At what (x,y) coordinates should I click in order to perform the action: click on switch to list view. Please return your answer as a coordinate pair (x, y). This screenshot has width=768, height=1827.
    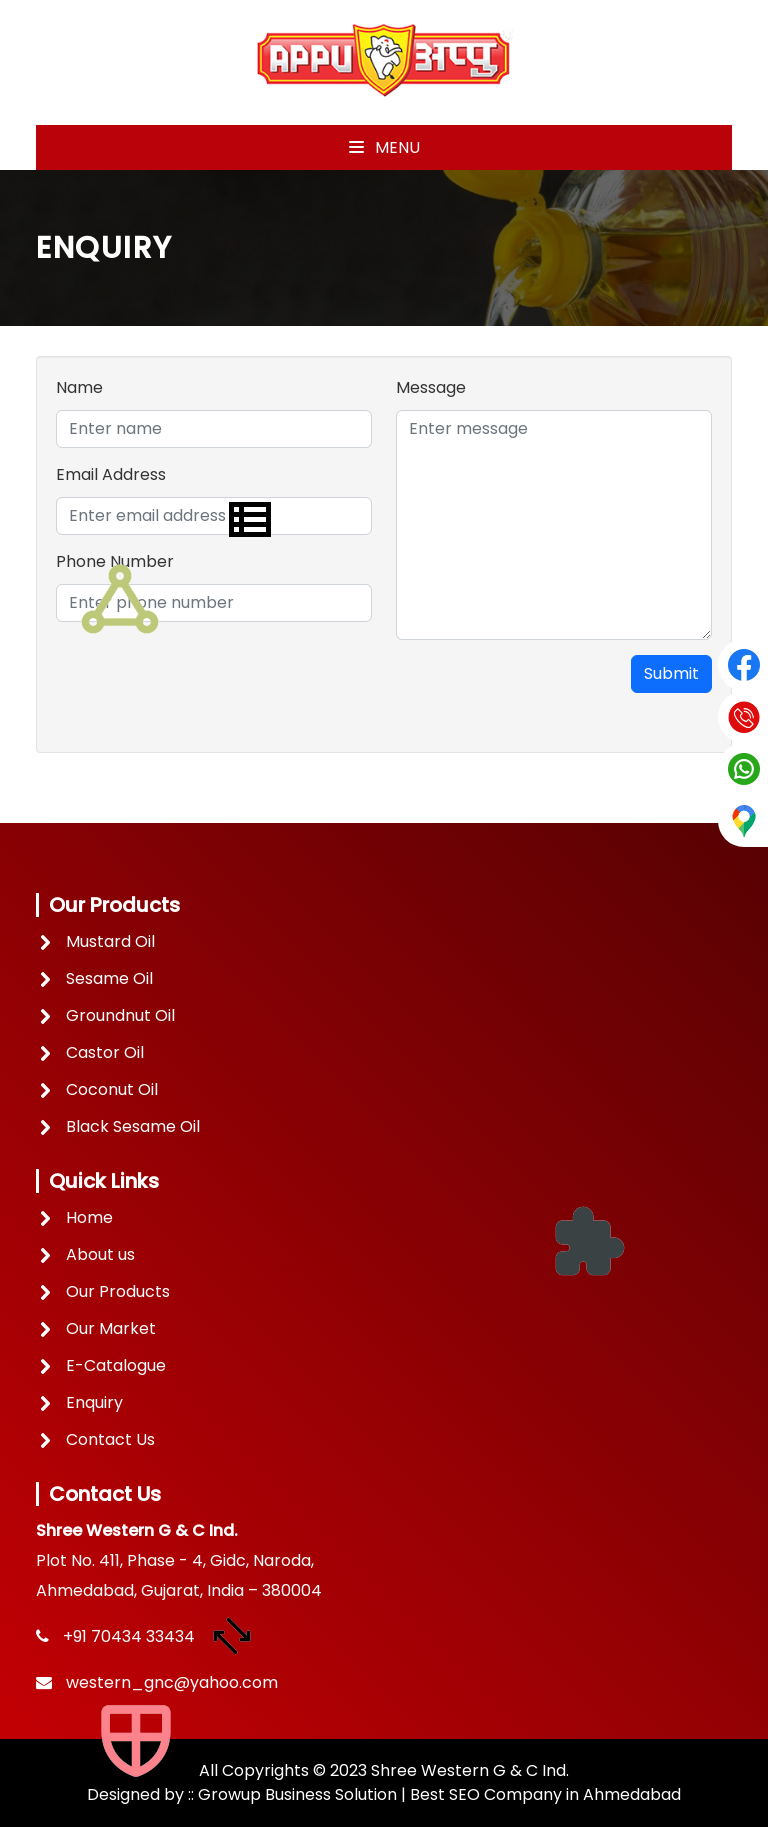
    Looking at the image, I should click on (251, 519).